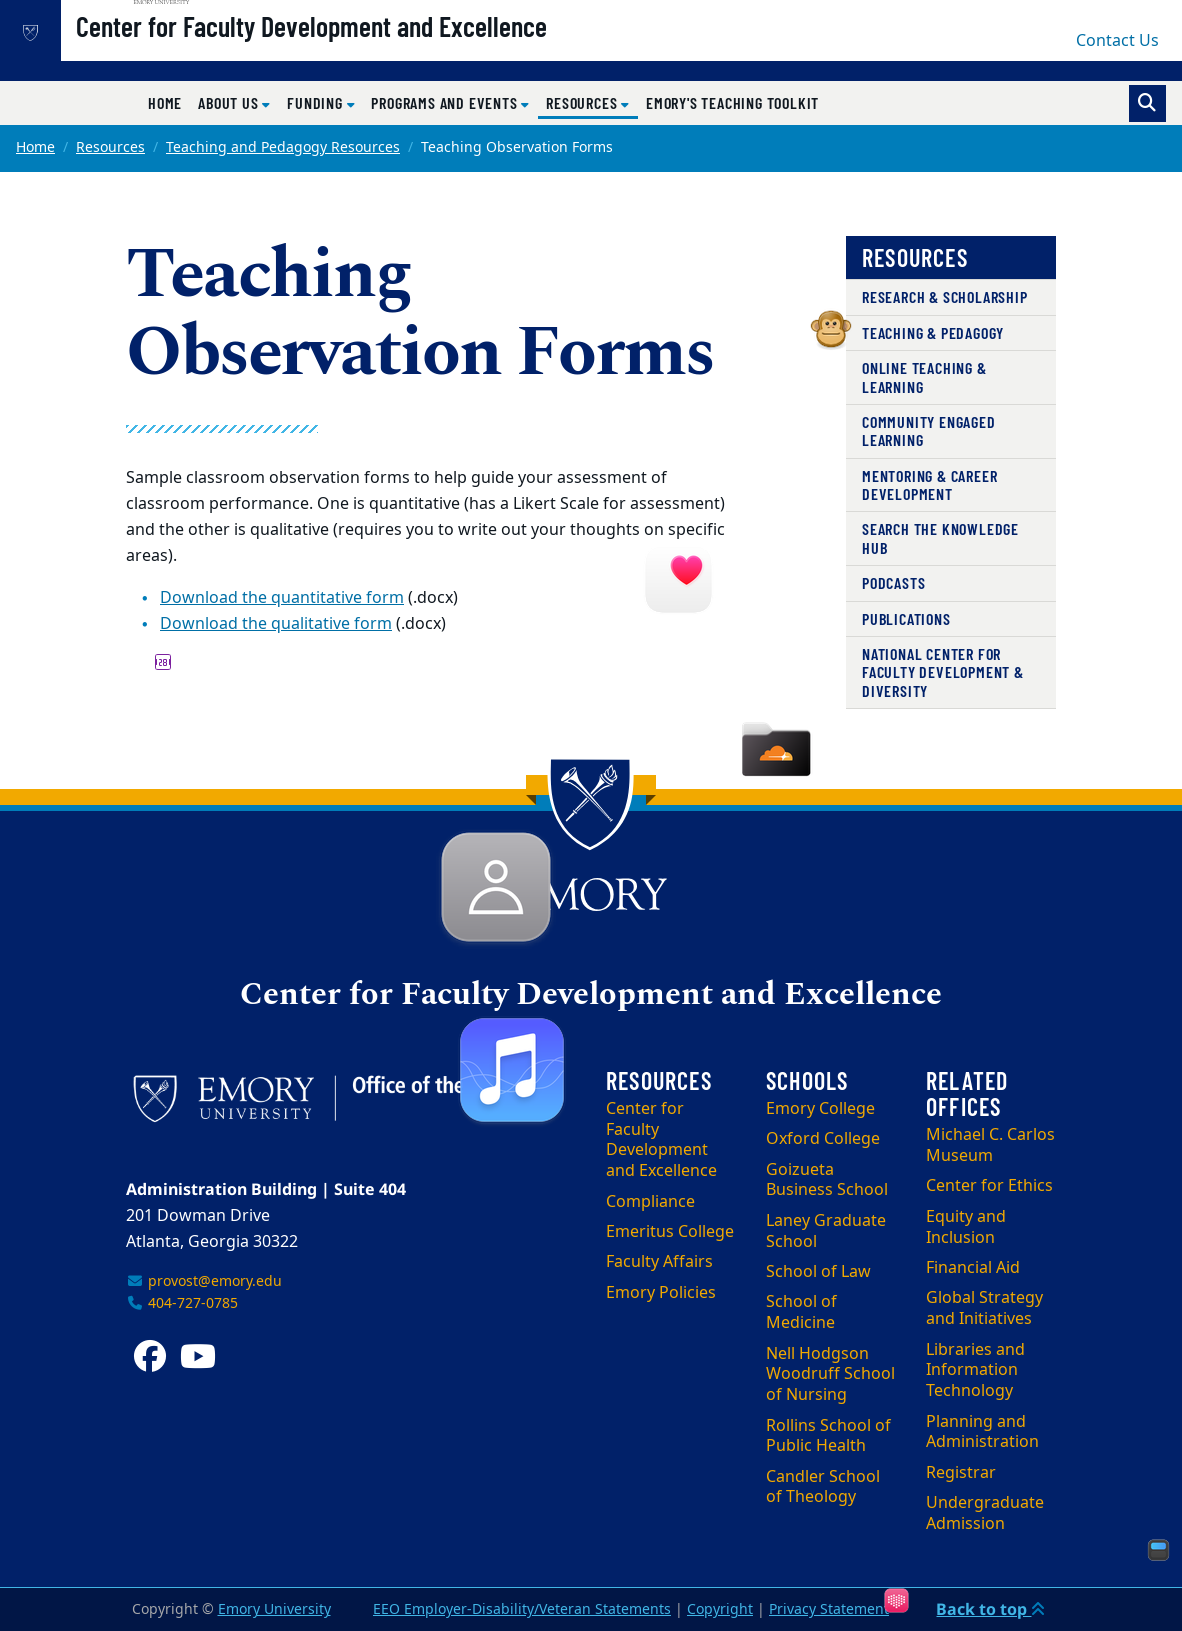  Describe the element at coordinates (831, 329) in the screenshot. I see `monkey face emoji for expressing playfulness` at that location.